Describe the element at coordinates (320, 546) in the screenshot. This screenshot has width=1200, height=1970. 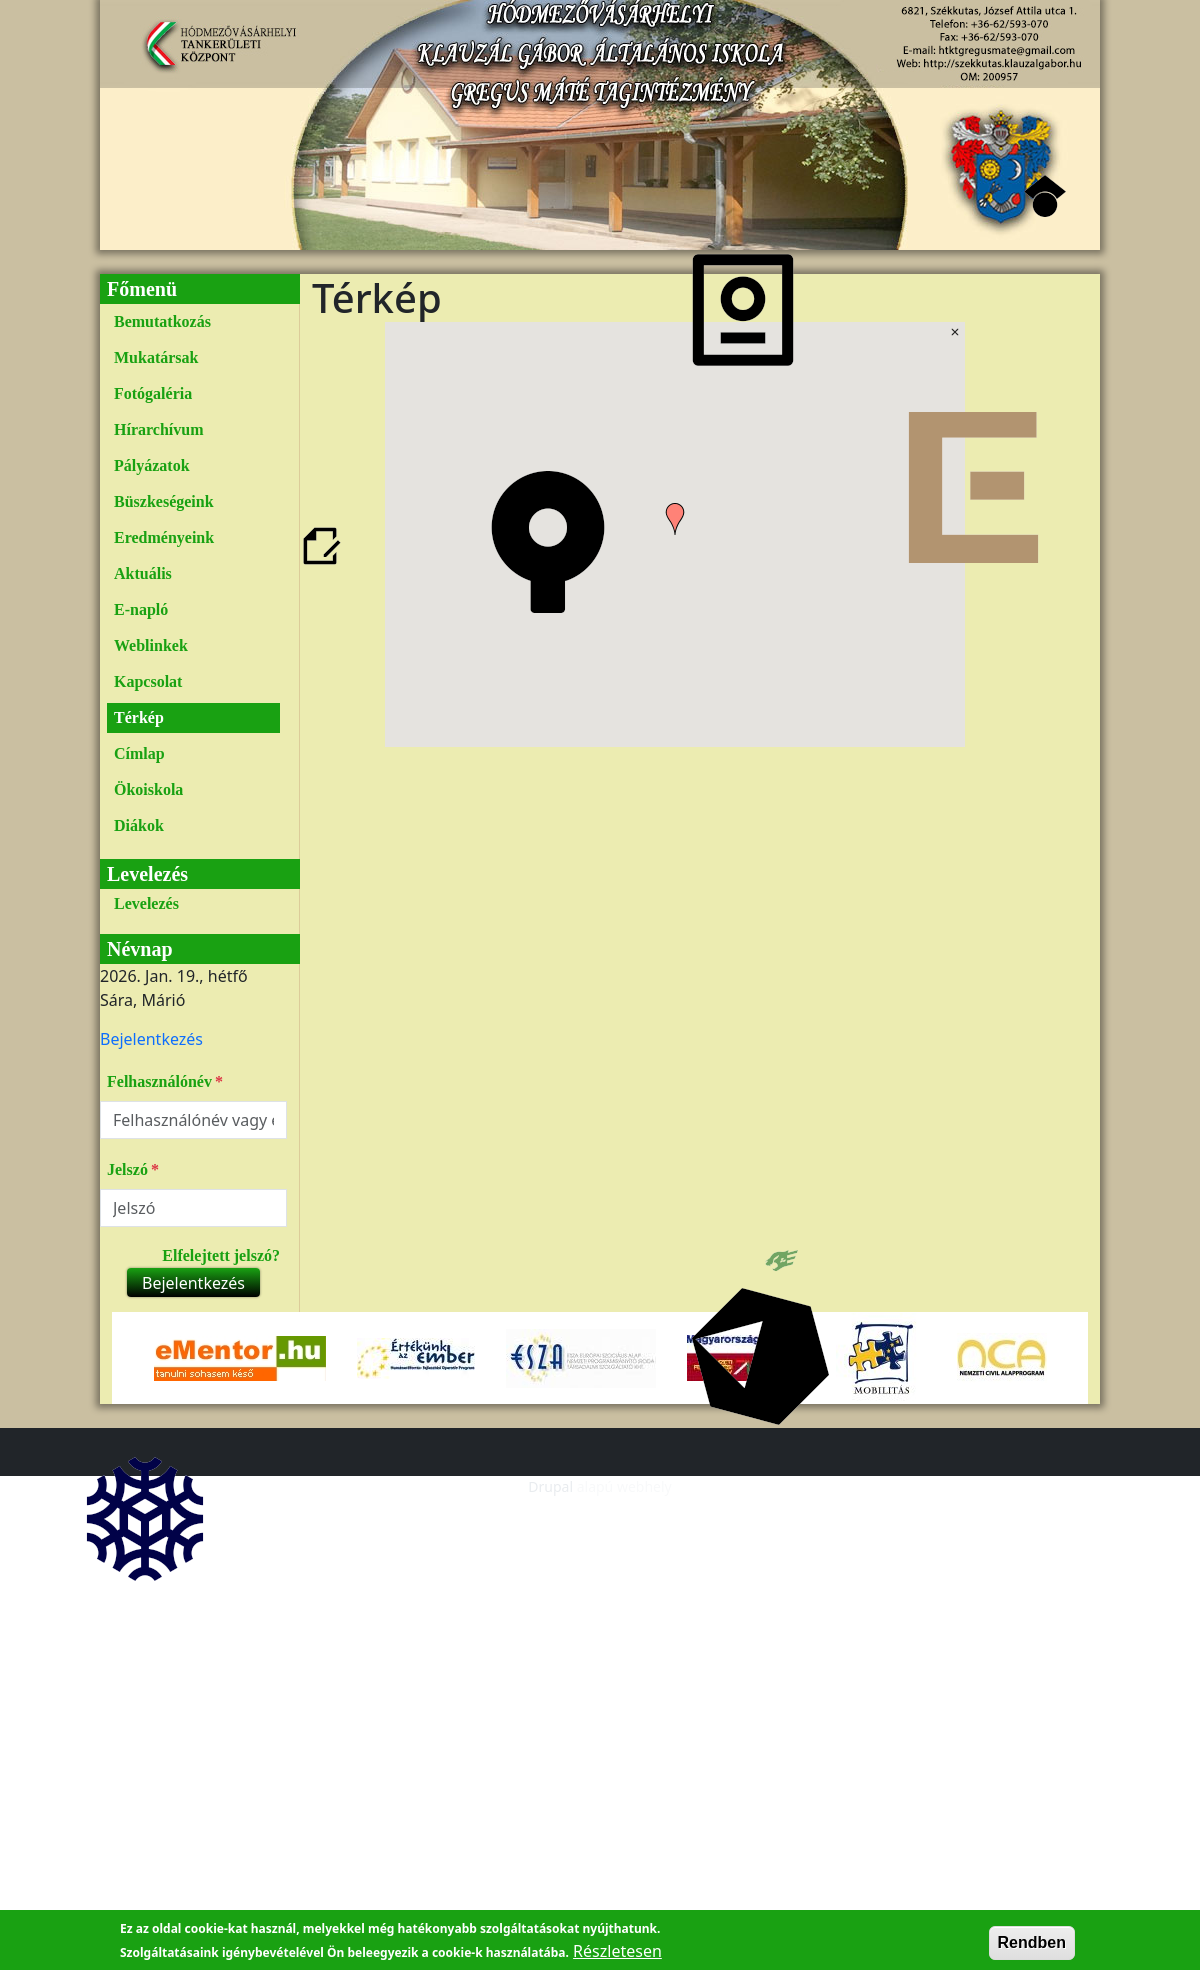
I see `edit a document or file` at that location.